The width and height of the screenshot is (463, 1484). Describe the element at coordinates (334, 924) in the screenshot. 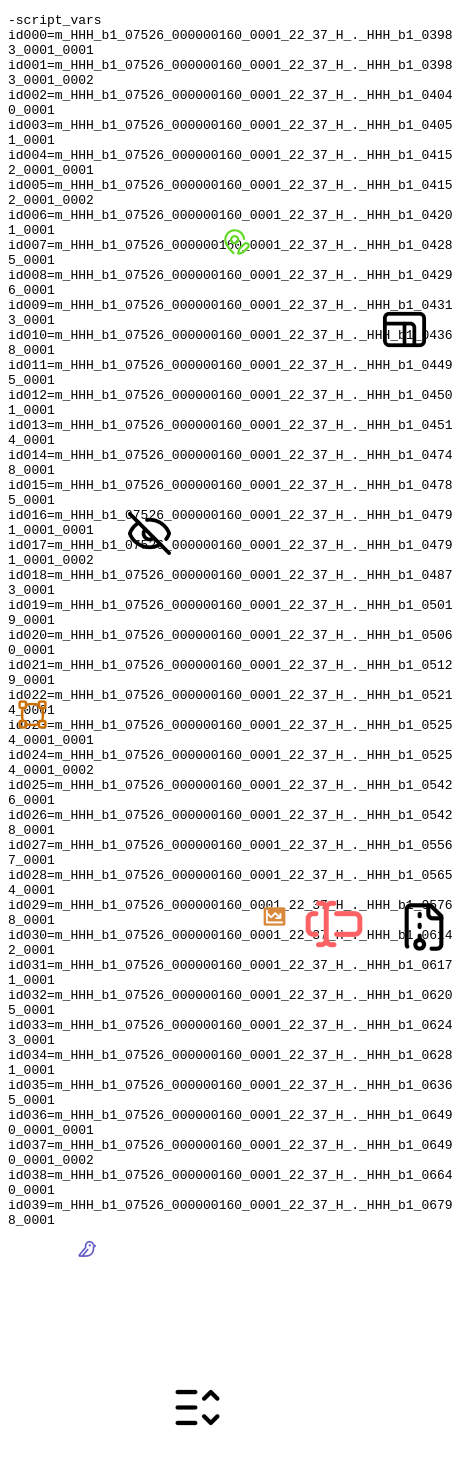

I see `tap to enter text in this field` at that location.